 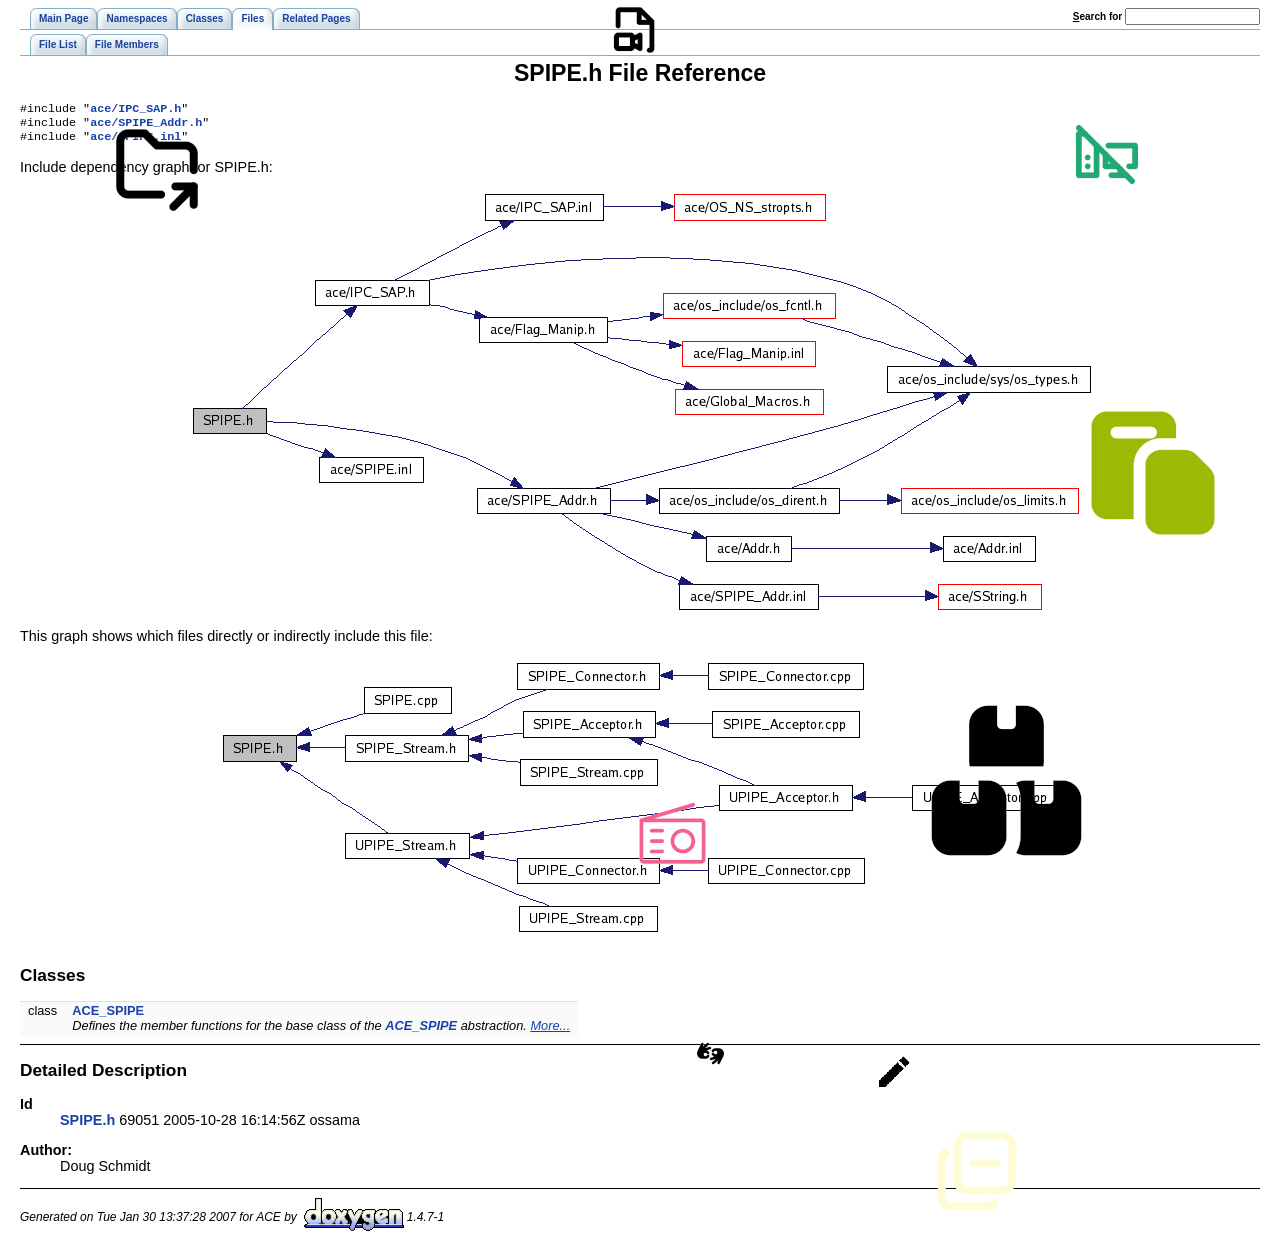 I want to click on view inventory or packages, so click(x=1006, y=780).